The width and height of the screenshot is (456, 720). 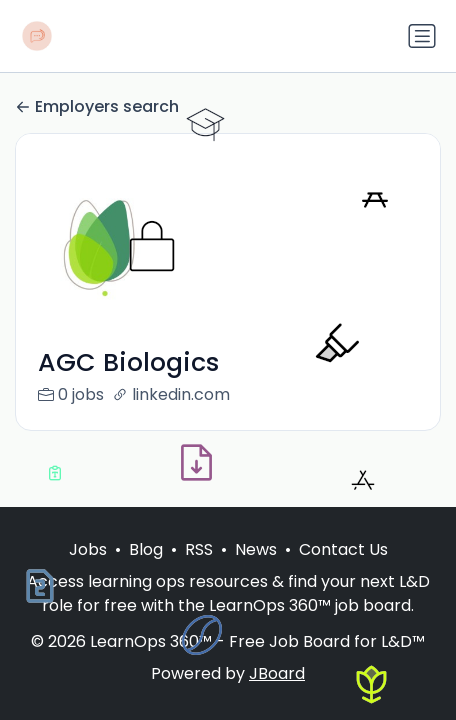 I want to click on access education or learning features, so click(x=205, y=123).